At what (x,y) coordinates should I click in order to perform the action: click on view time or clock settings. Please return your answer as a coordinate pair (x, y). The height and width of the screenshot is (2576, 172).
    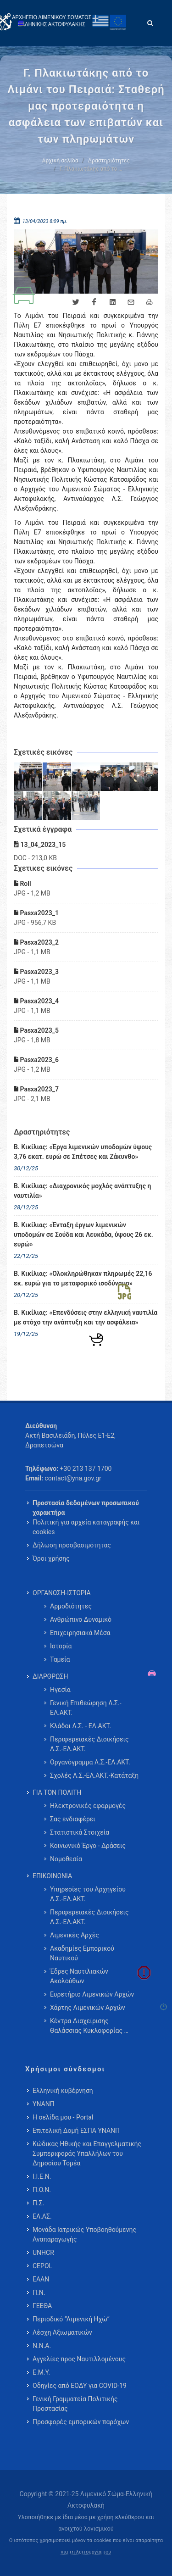
    Looking at the image, I should click on (163, 2007).